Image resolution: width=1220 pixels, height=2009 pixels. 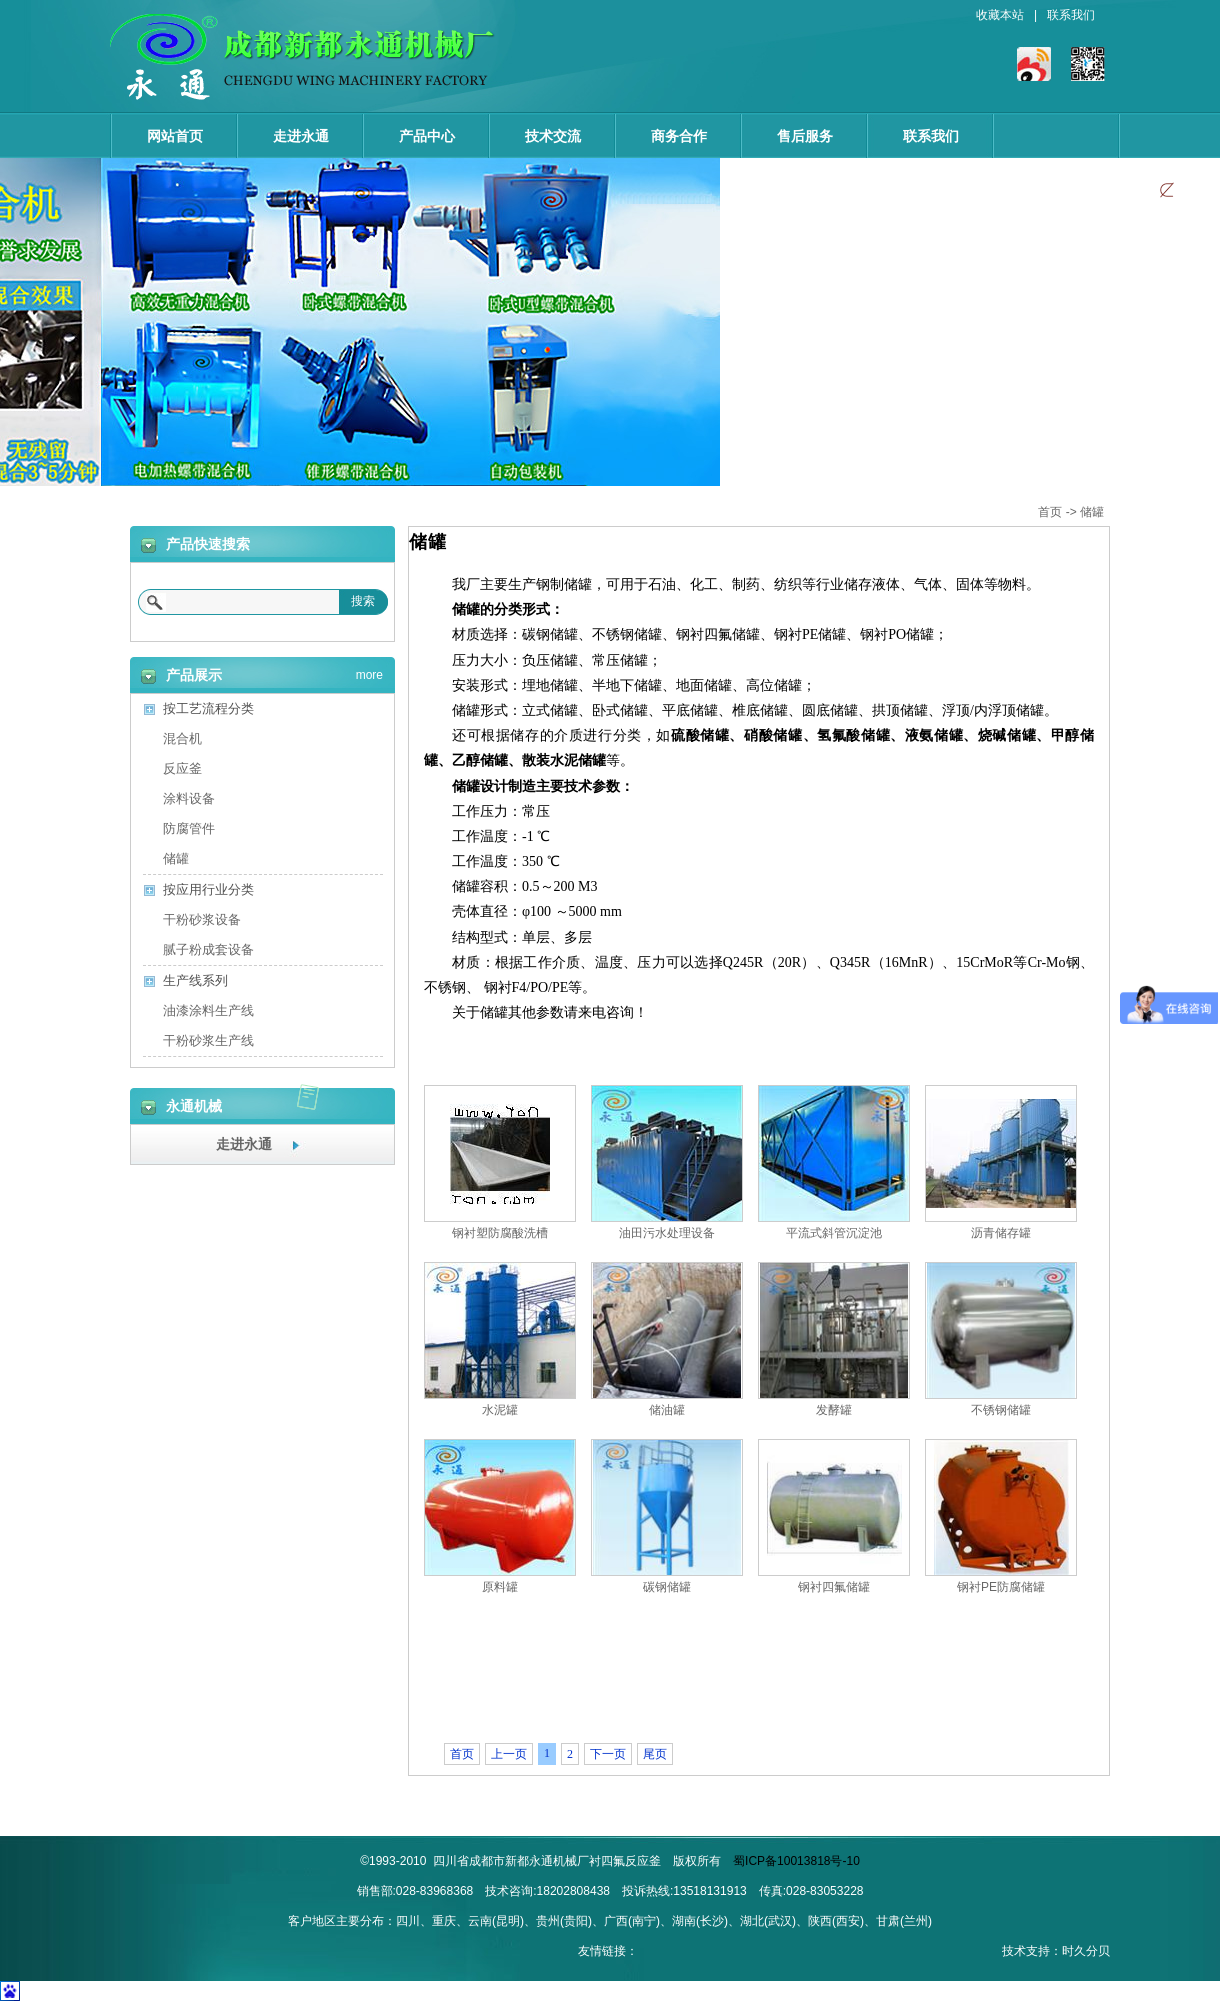 I want to click on indicates a set is not a subset of another in mathematical notation, so click(x=1167, y=190).